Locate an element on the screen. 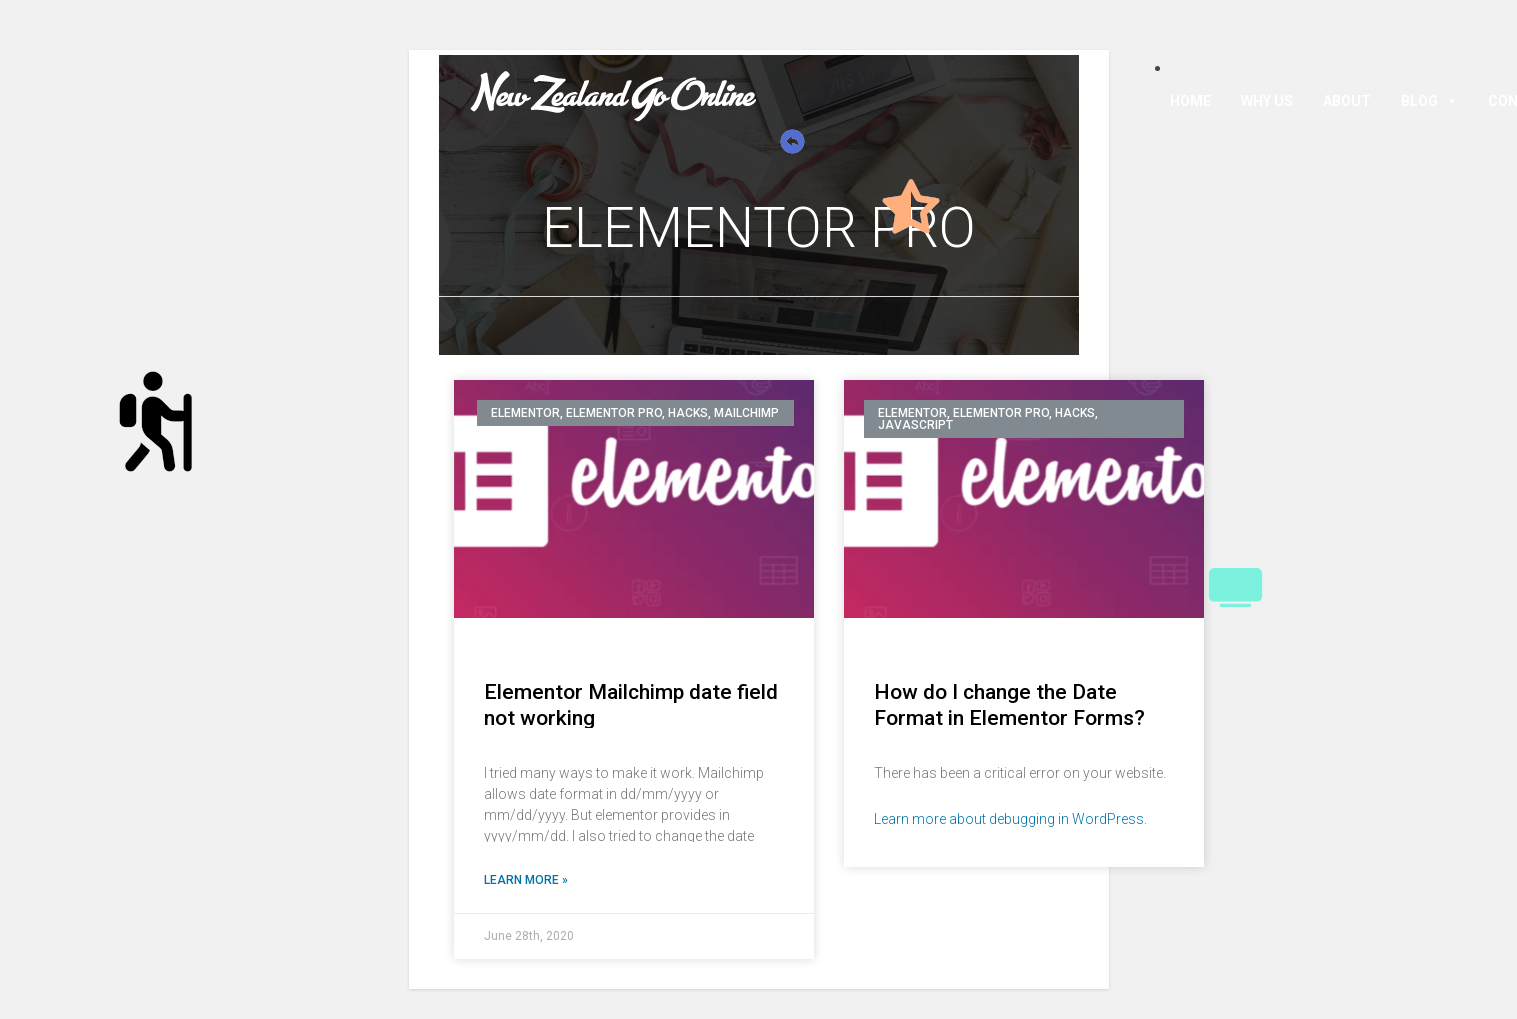 The width and height of the screenshot is (1517, 1019). indicates a partial or half-star rating is located at coordinates (911, 209).